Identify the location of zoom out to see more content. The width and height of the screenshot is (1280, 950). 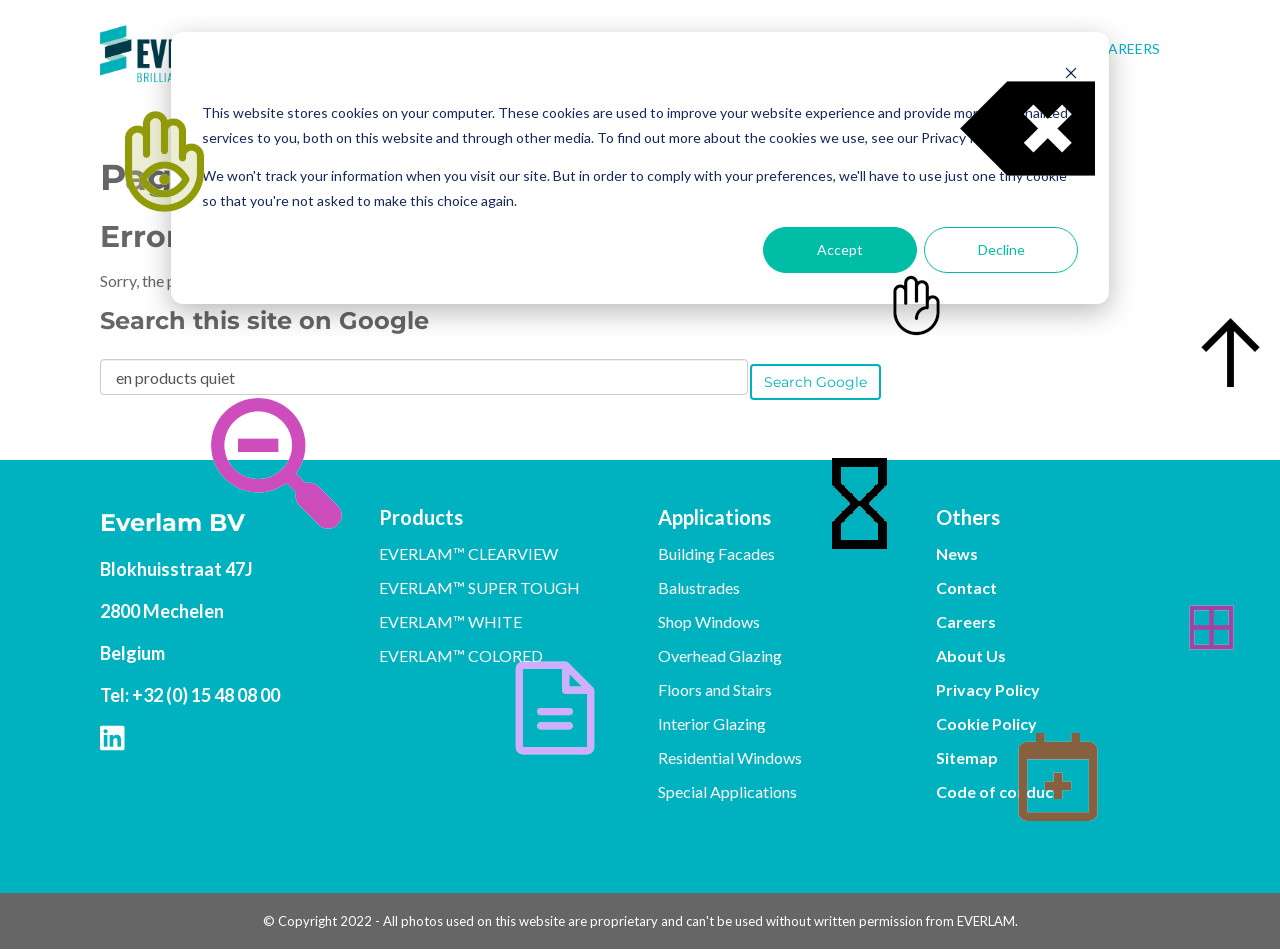
(278, 465).